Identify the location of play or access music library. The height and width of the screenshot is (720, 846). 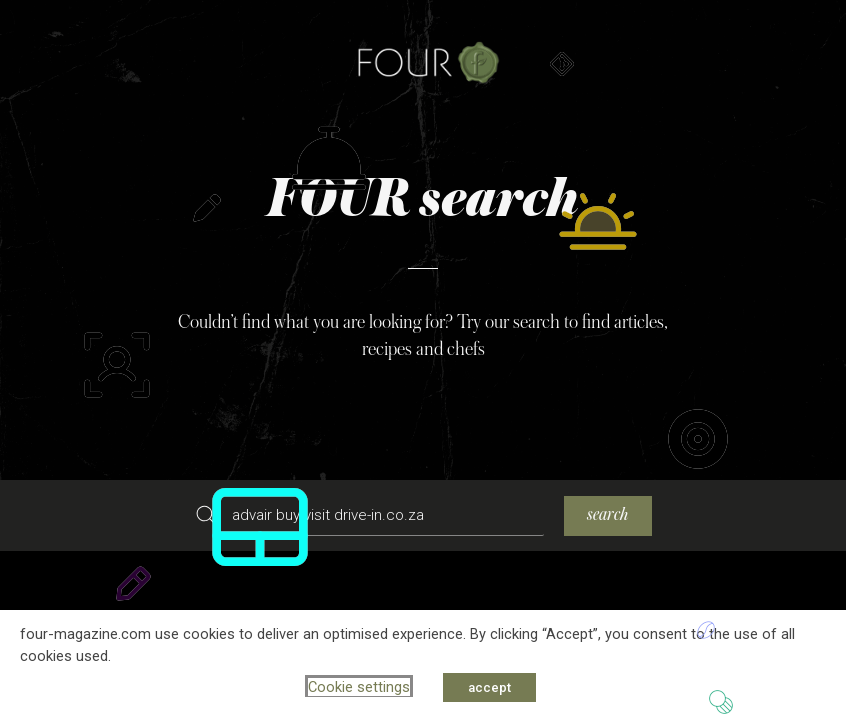
(698, 439).